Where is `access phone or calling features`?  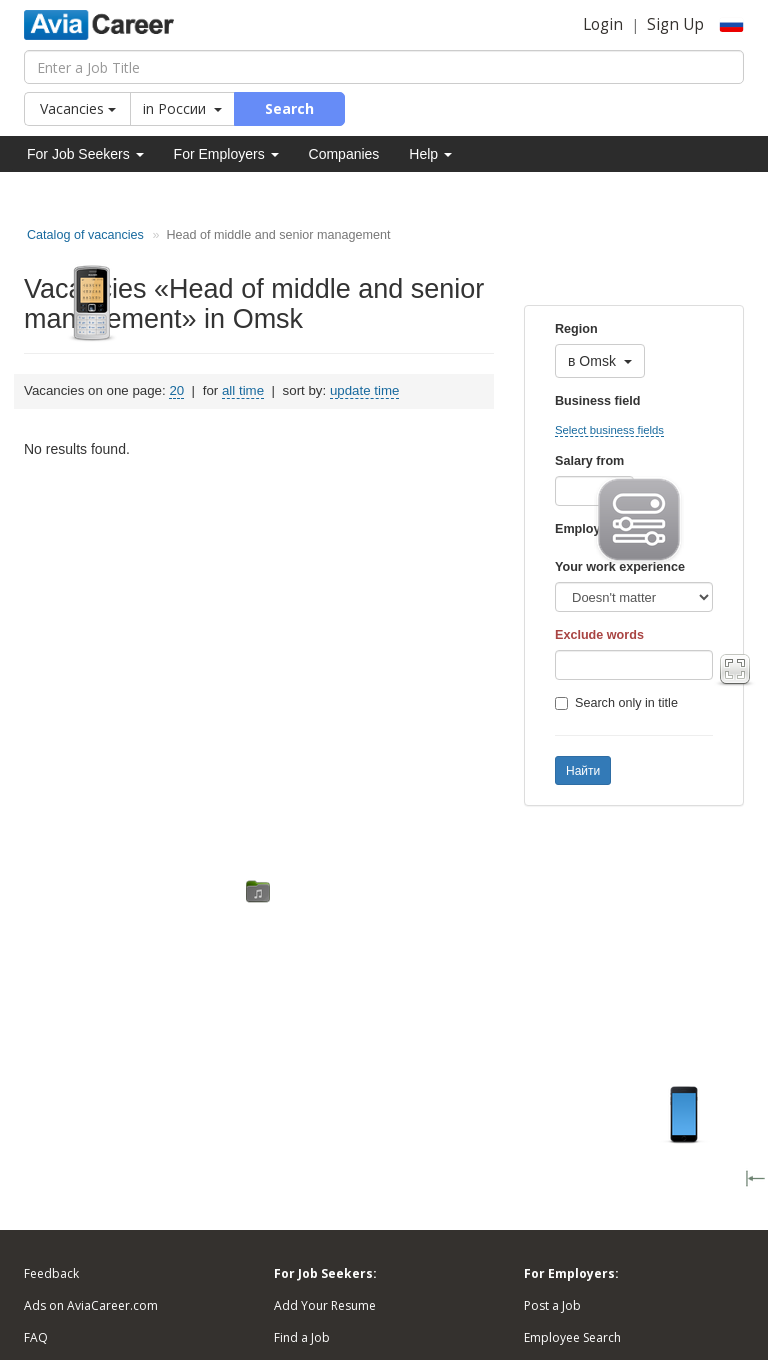 access phone or calling features is located at coordinates (93, 304).